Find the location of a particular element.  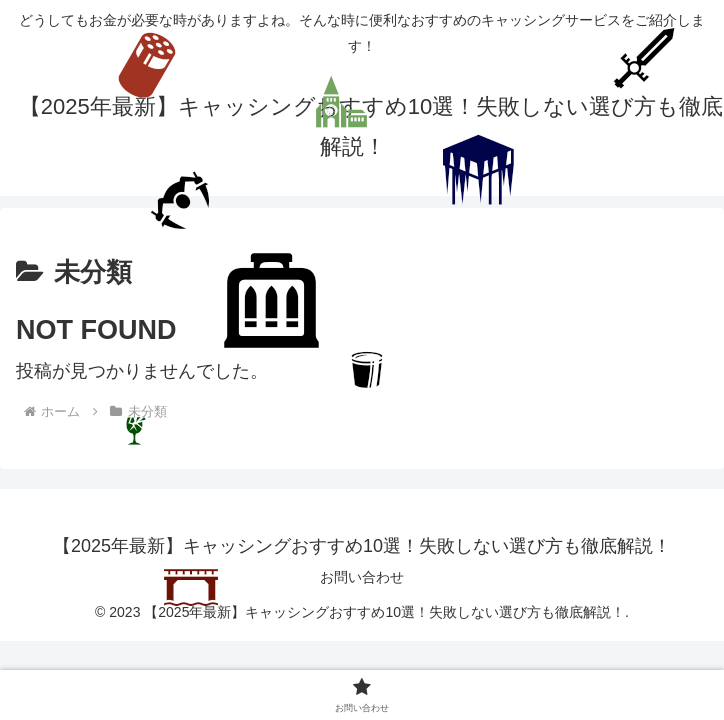

indicates a frozen or locked item in gameplay is located at coordinates (478, 169).